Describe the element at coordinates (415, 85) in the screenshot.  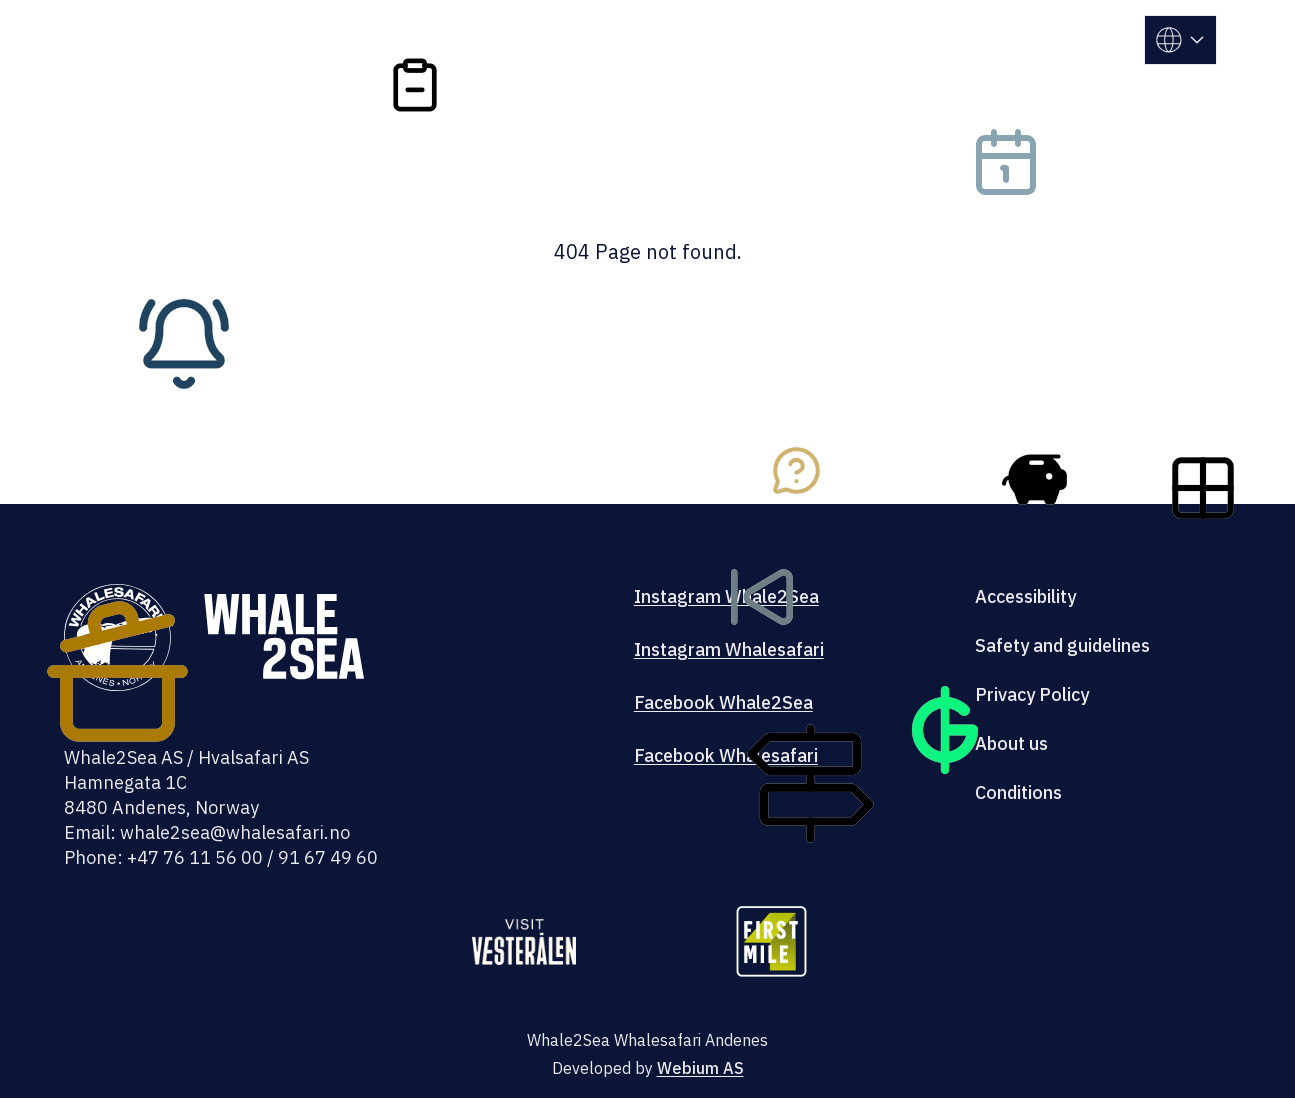
I see `remove an item from the clipboard` at that location.